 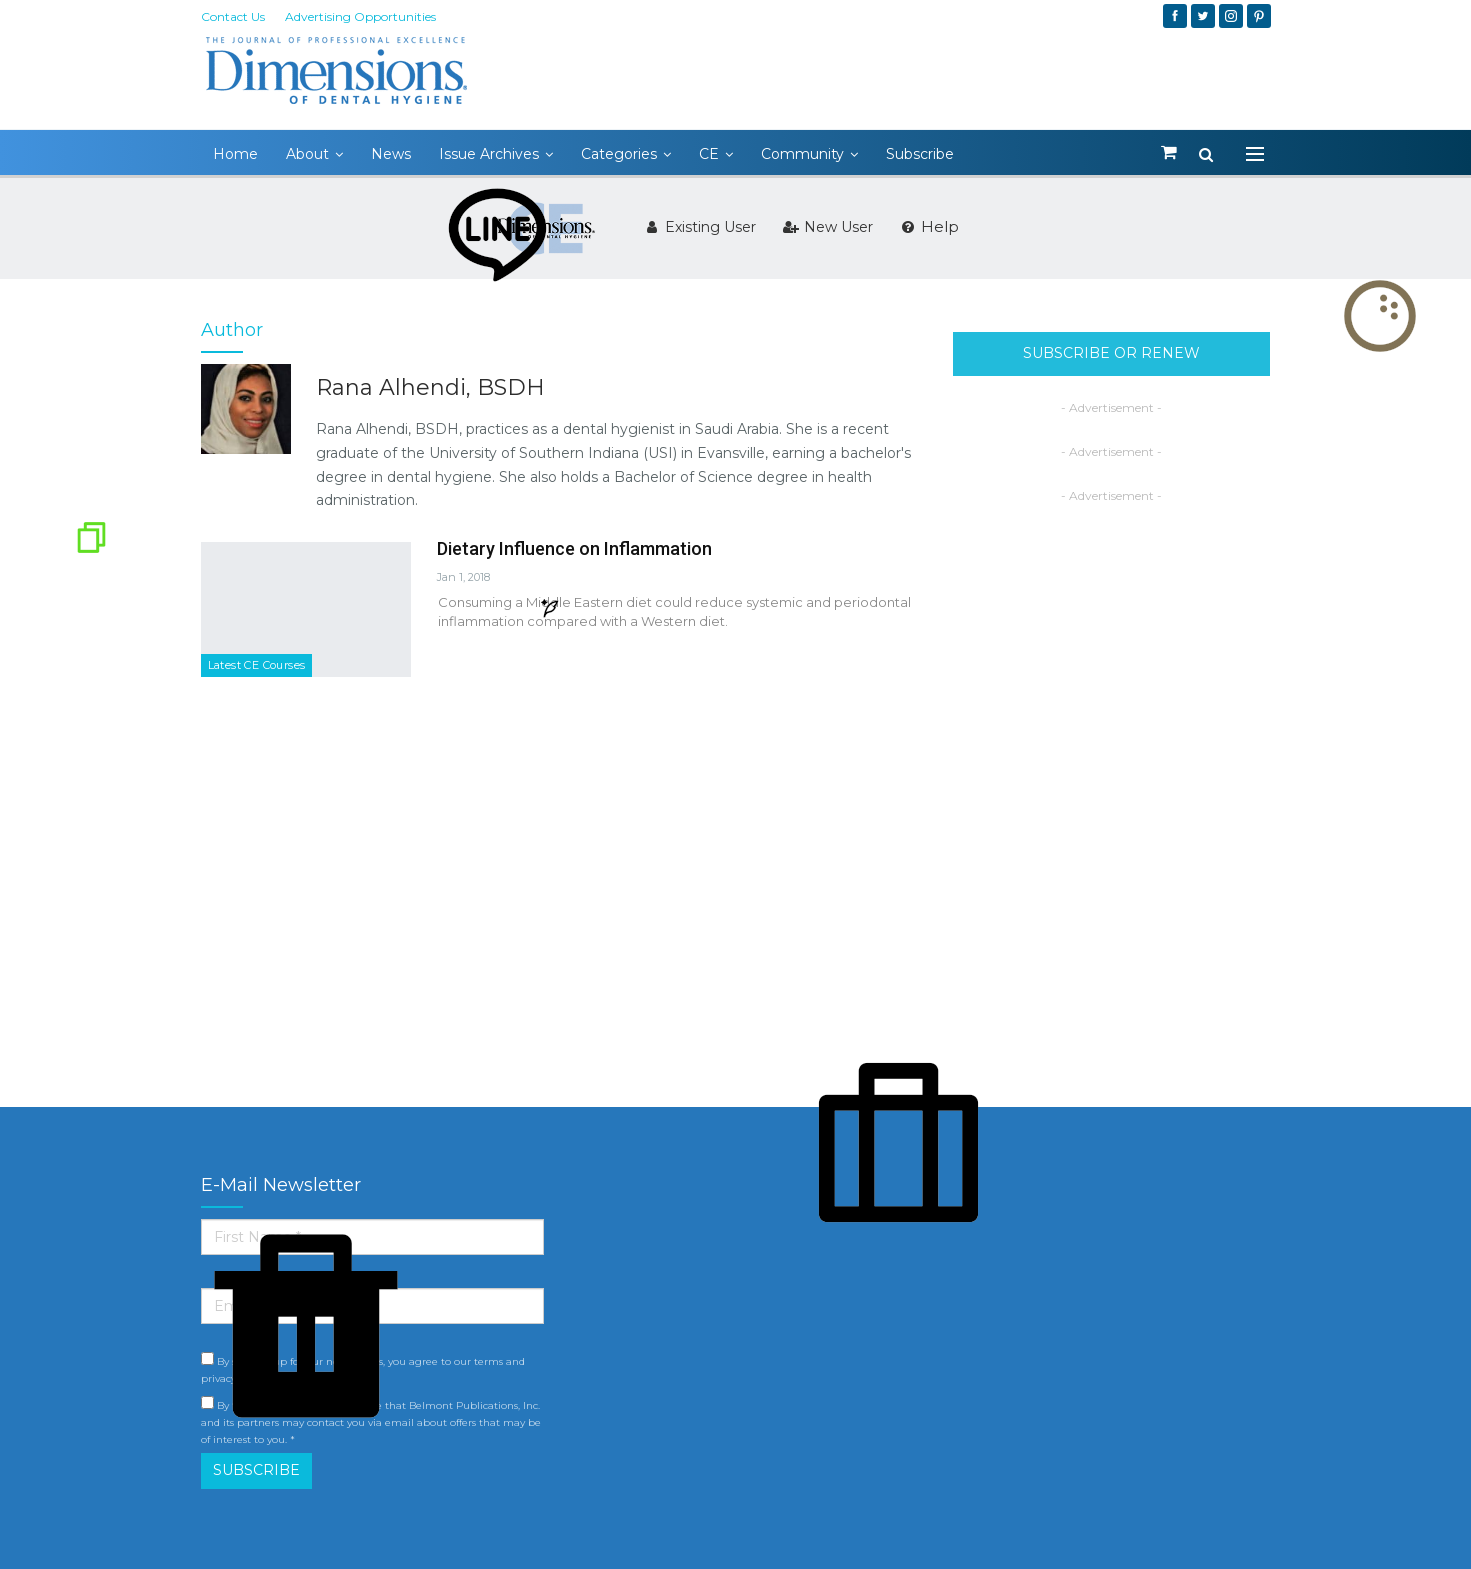 I want to click on delete selected item, so click(x=306, y=1326).